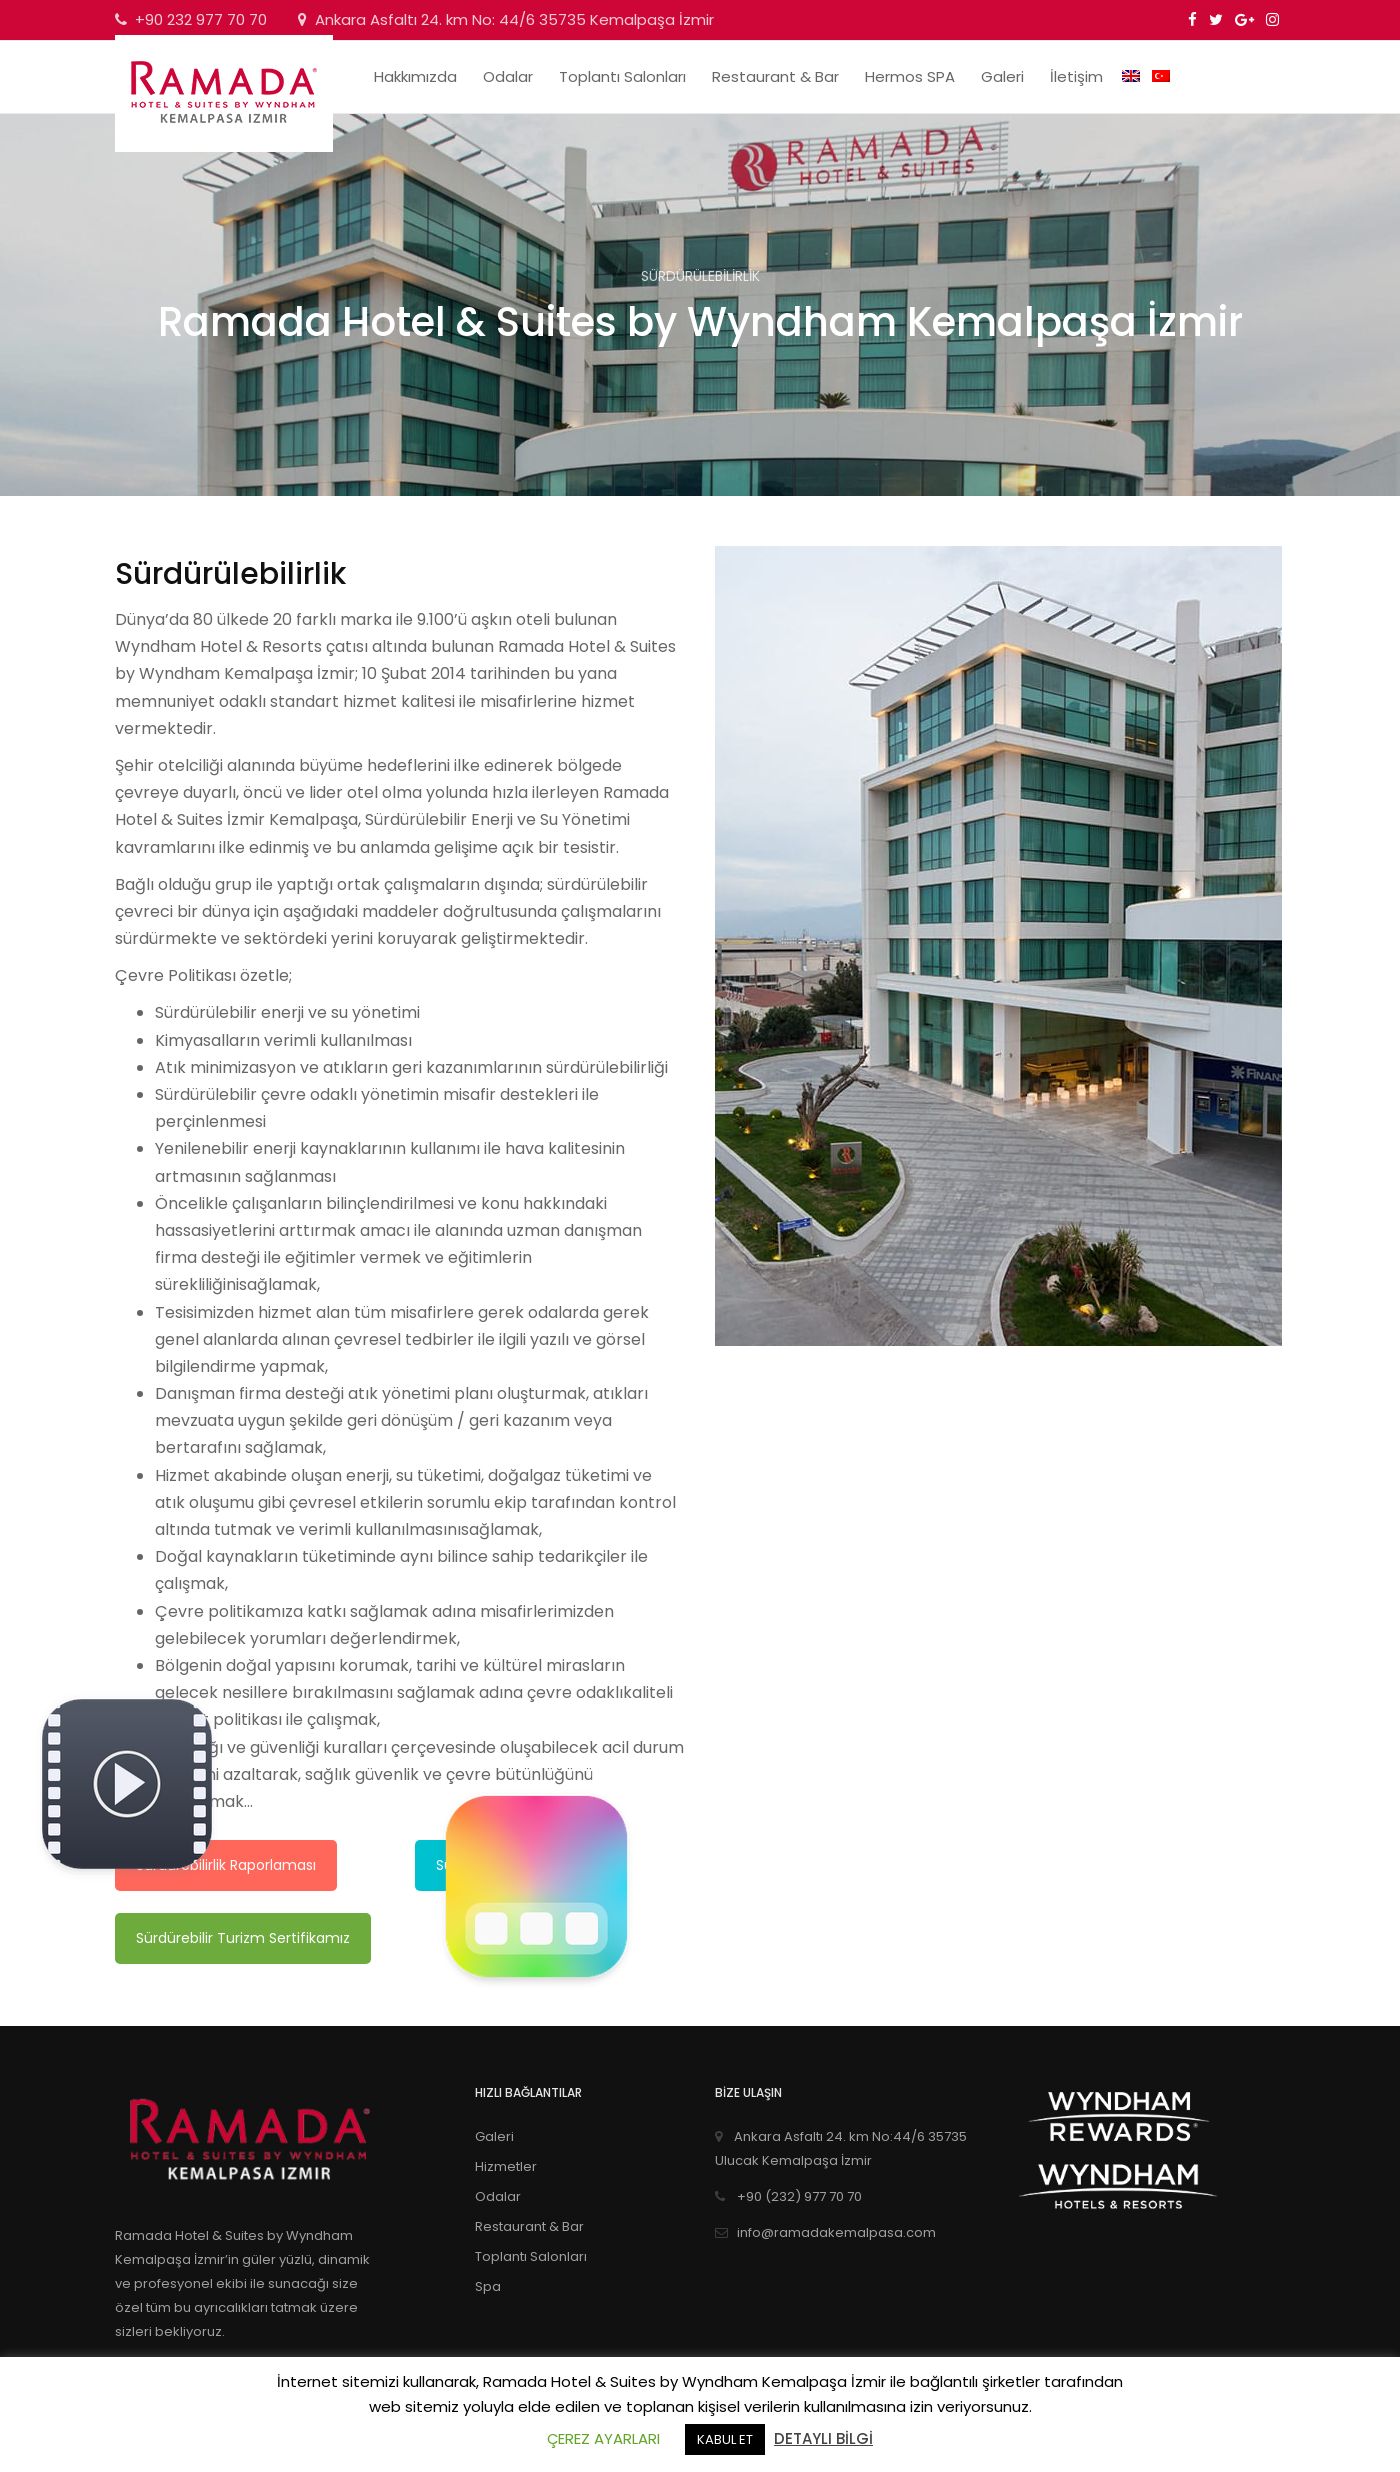 The height and width of the screenshot is (2472, 1400). Describe the element at coordinates (127, 1784) in the screenshot. I see `open kdenlive video editor` at that location.